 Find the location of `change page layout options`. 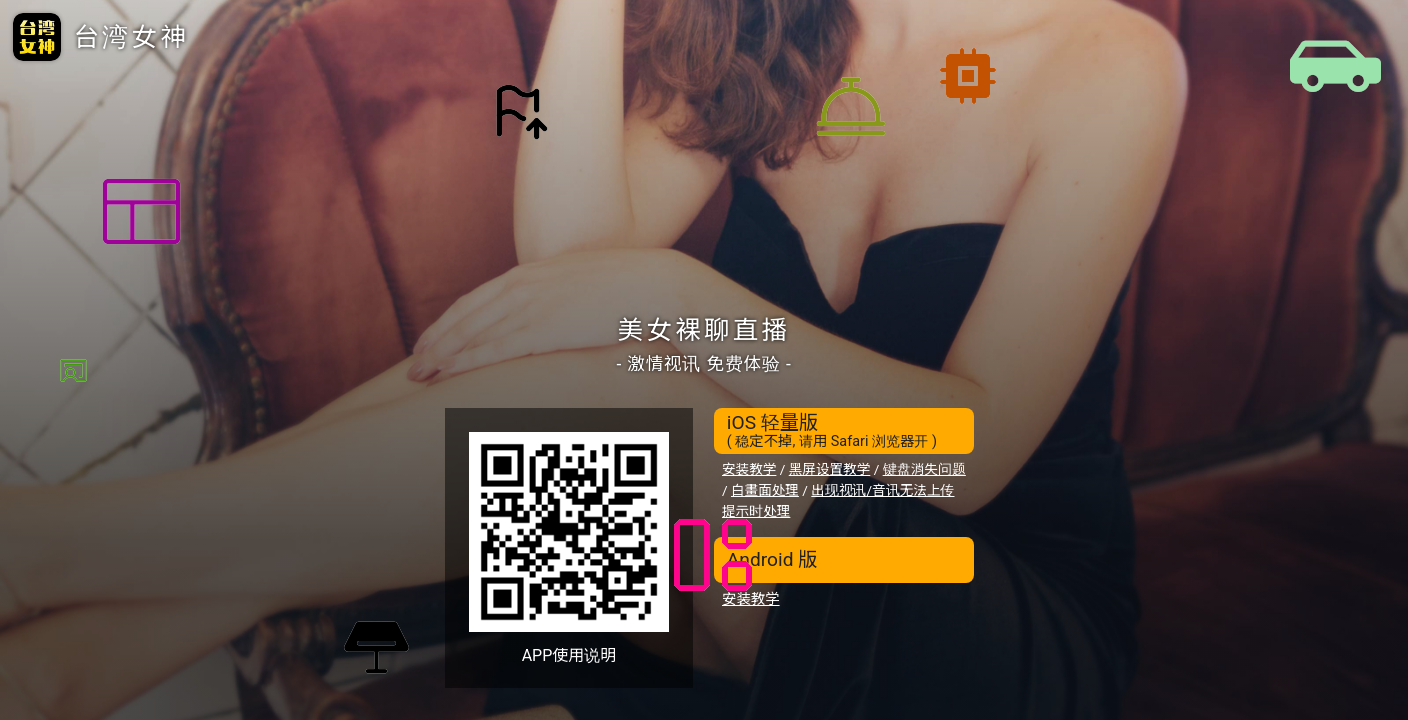

change page layout options is located at coordinates (141, 211).